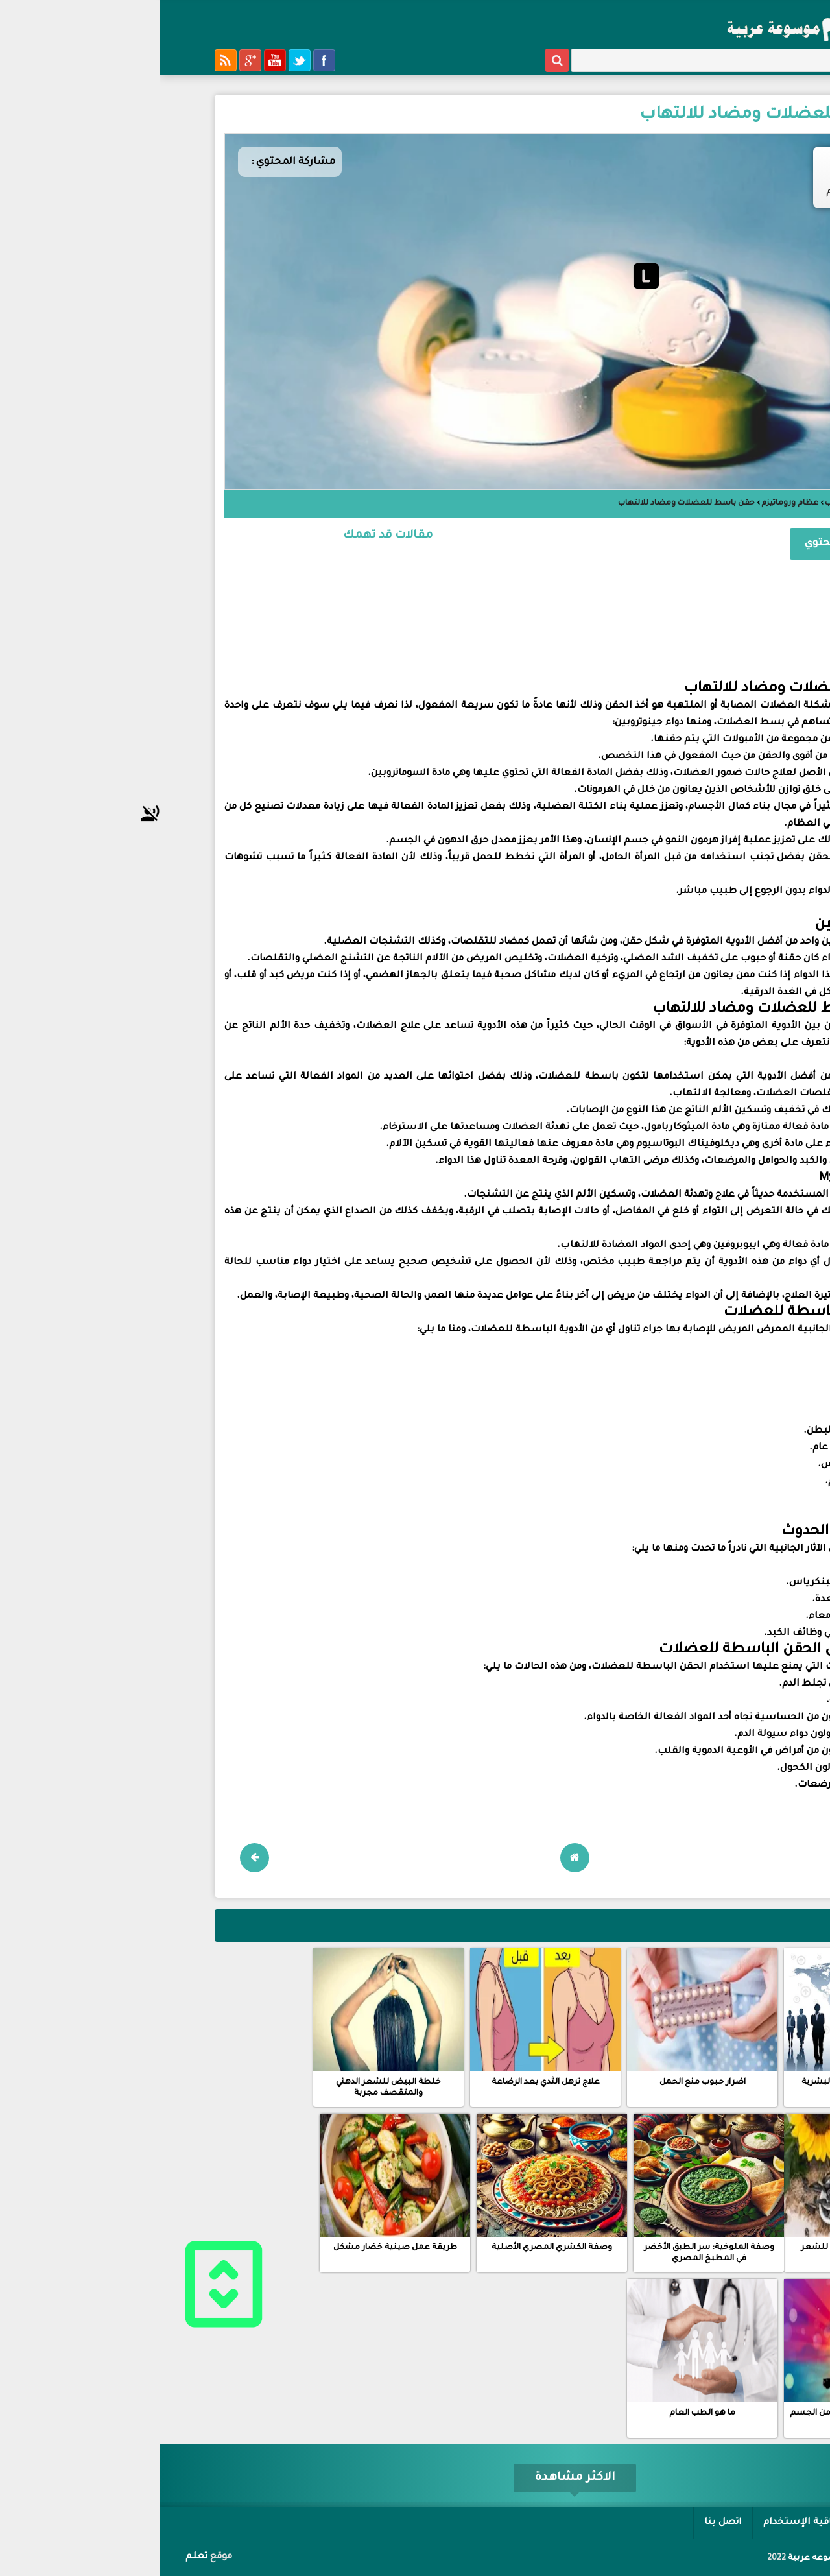 The width and height of the screenshot is (830, 2576). Describe the element at coordinates (224, 2284) in the screenshot. I see `access elevator controls or floor selection` at that location.